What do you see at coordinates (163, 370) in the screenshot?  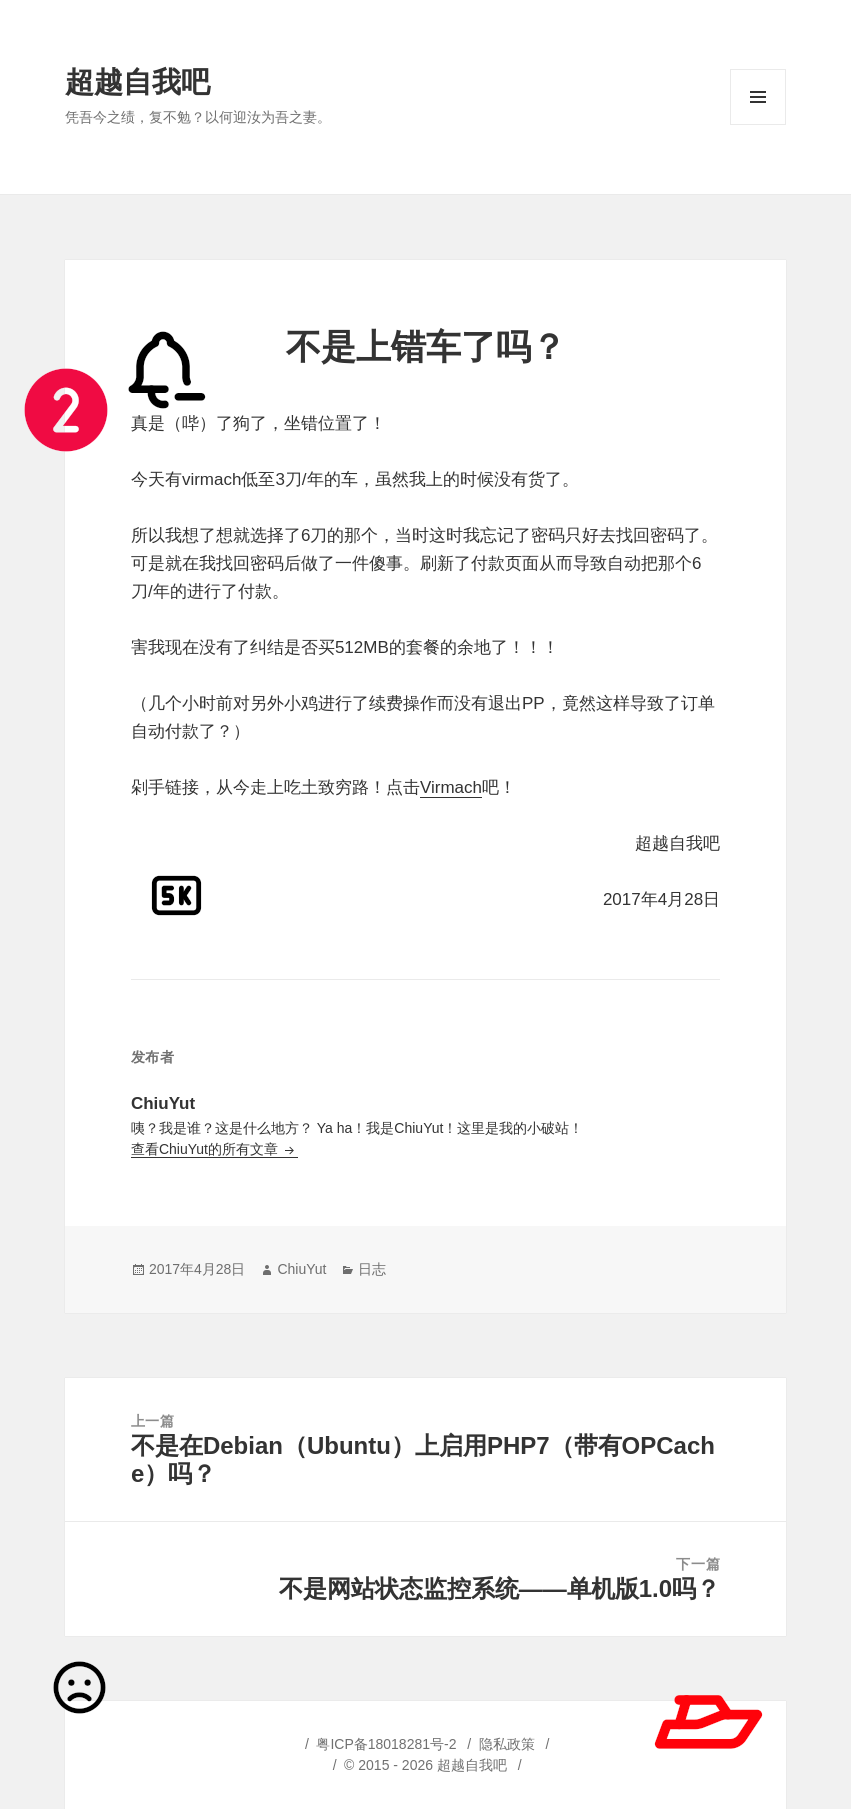 I see `remove or dismiss a notification` at bounding box center [163, 370].